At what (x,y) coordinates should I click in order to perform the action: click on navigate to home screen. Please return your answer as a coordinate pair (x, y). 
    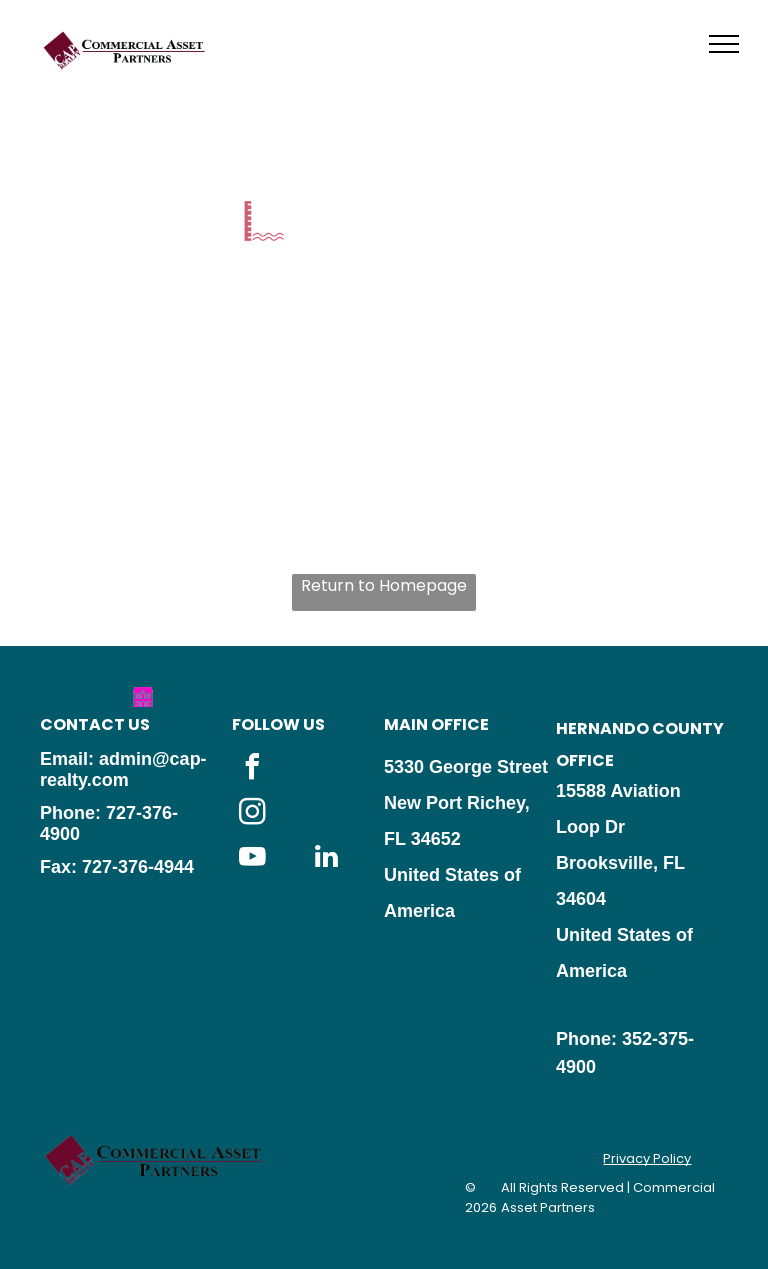
    Looking at the image, I should click on (143, 697).